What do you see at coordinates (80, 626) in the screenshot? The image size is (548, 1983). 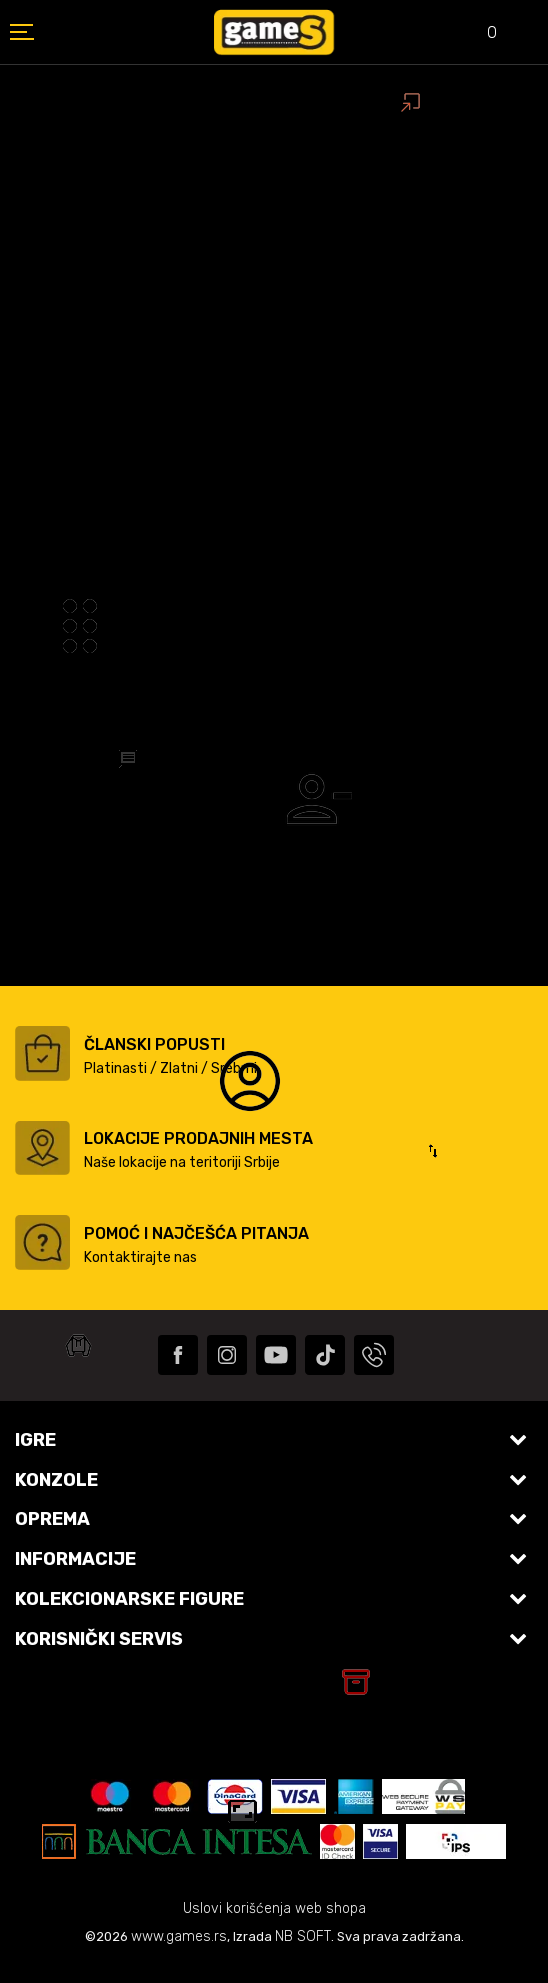 I see `drag to reorder this item` at bounding box center [80, 626].